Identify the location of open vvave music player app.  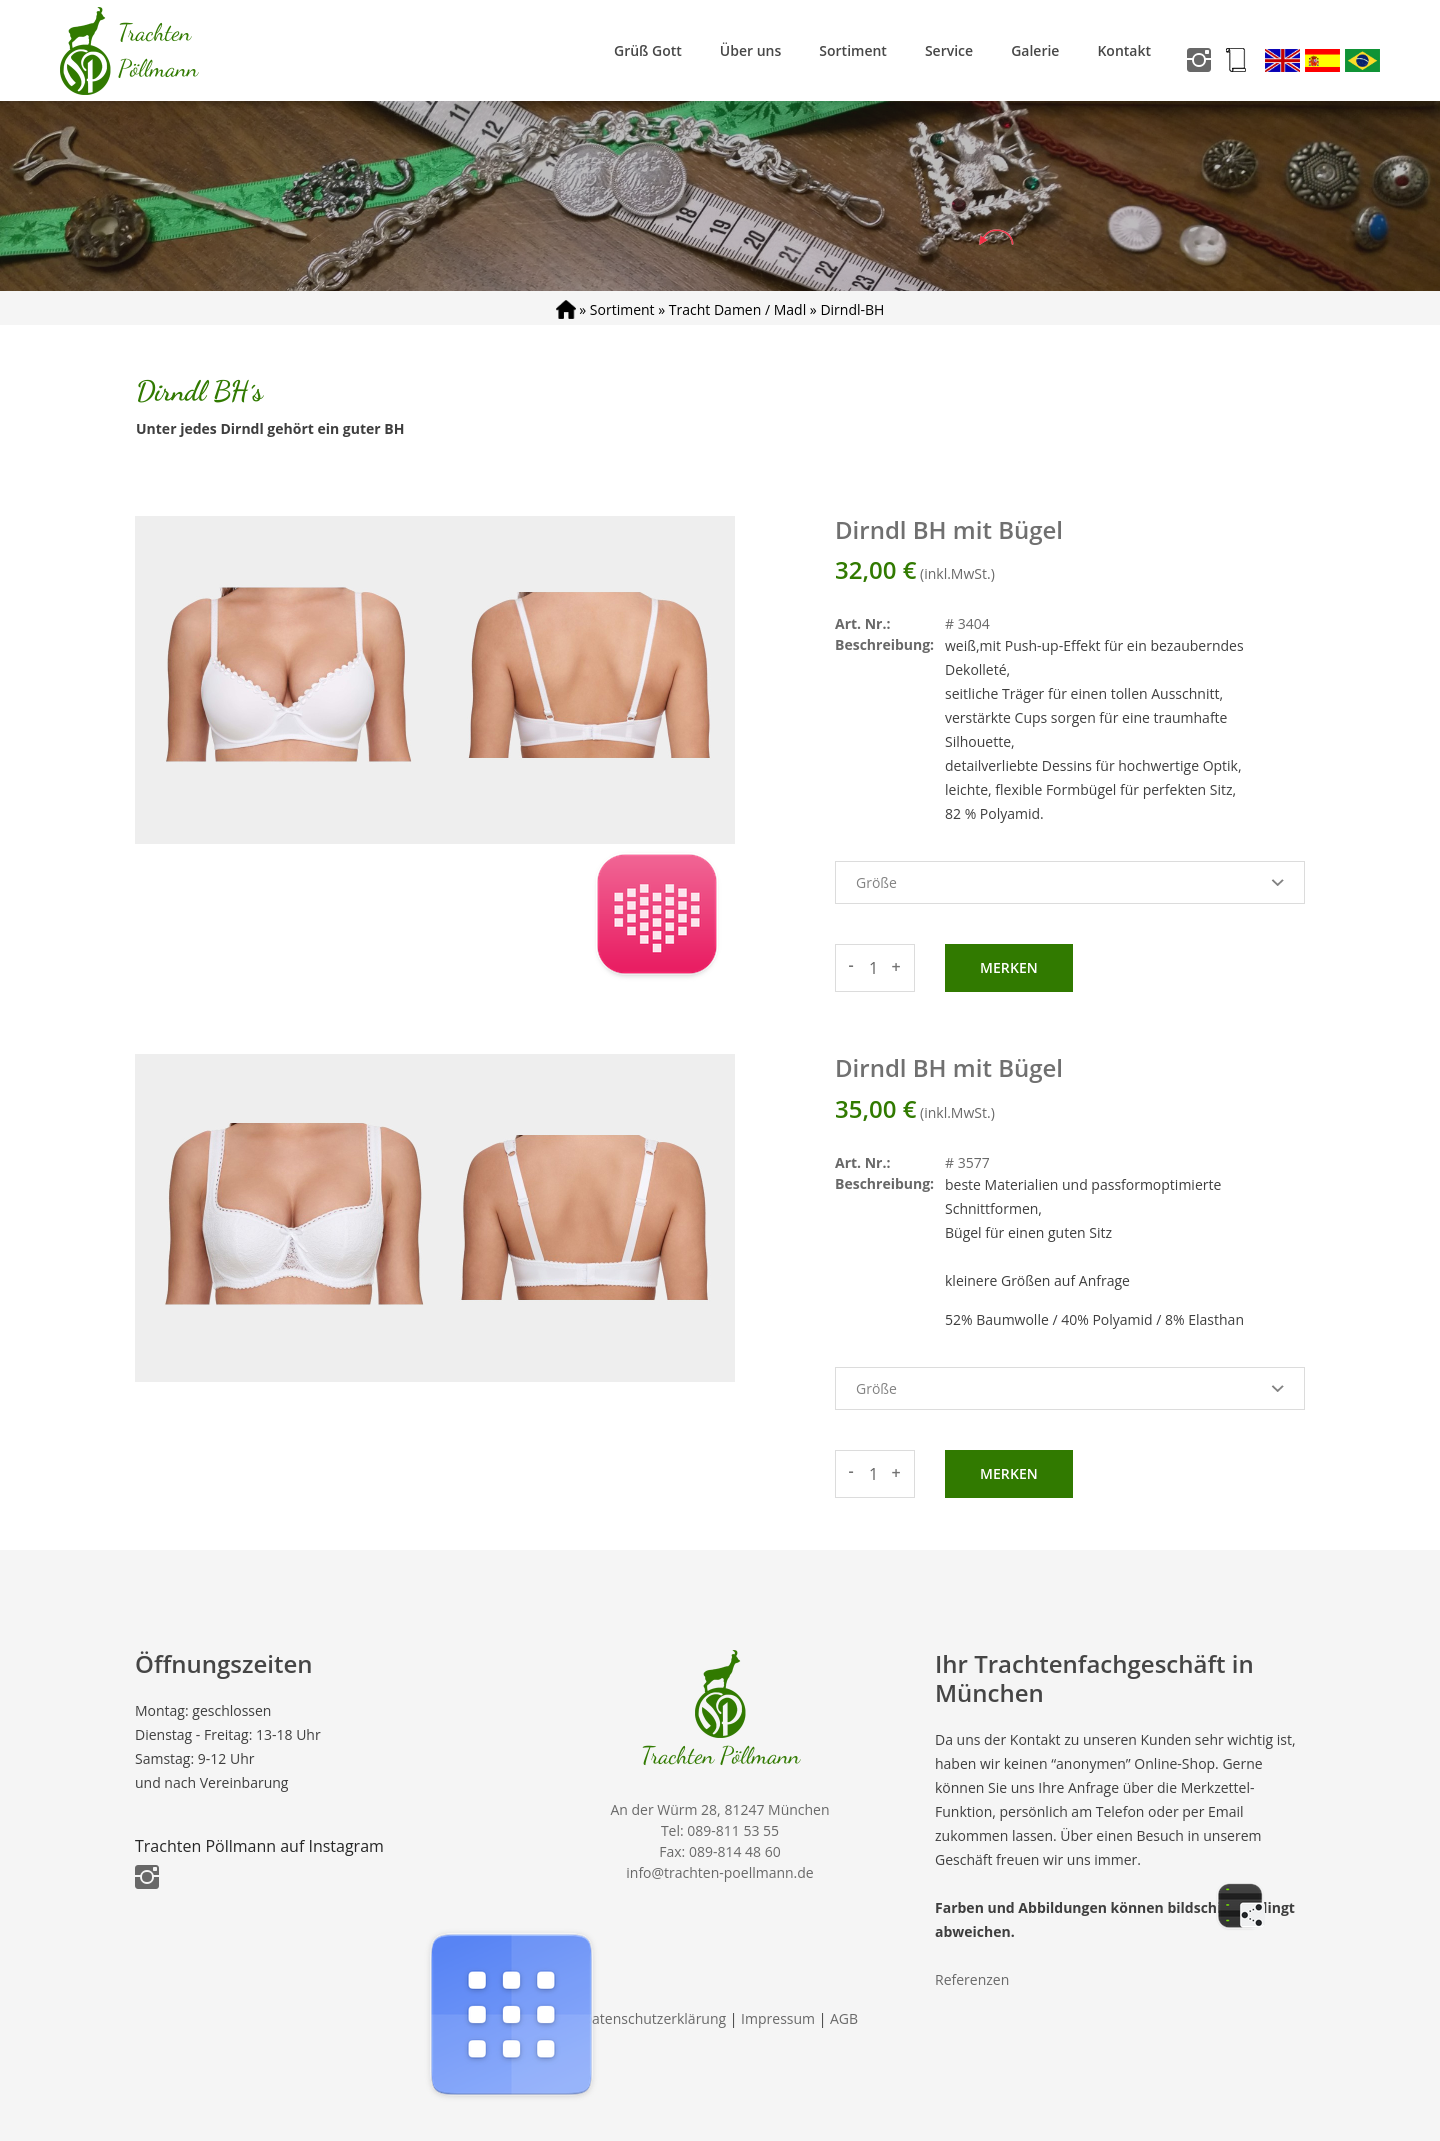
(657, 914).